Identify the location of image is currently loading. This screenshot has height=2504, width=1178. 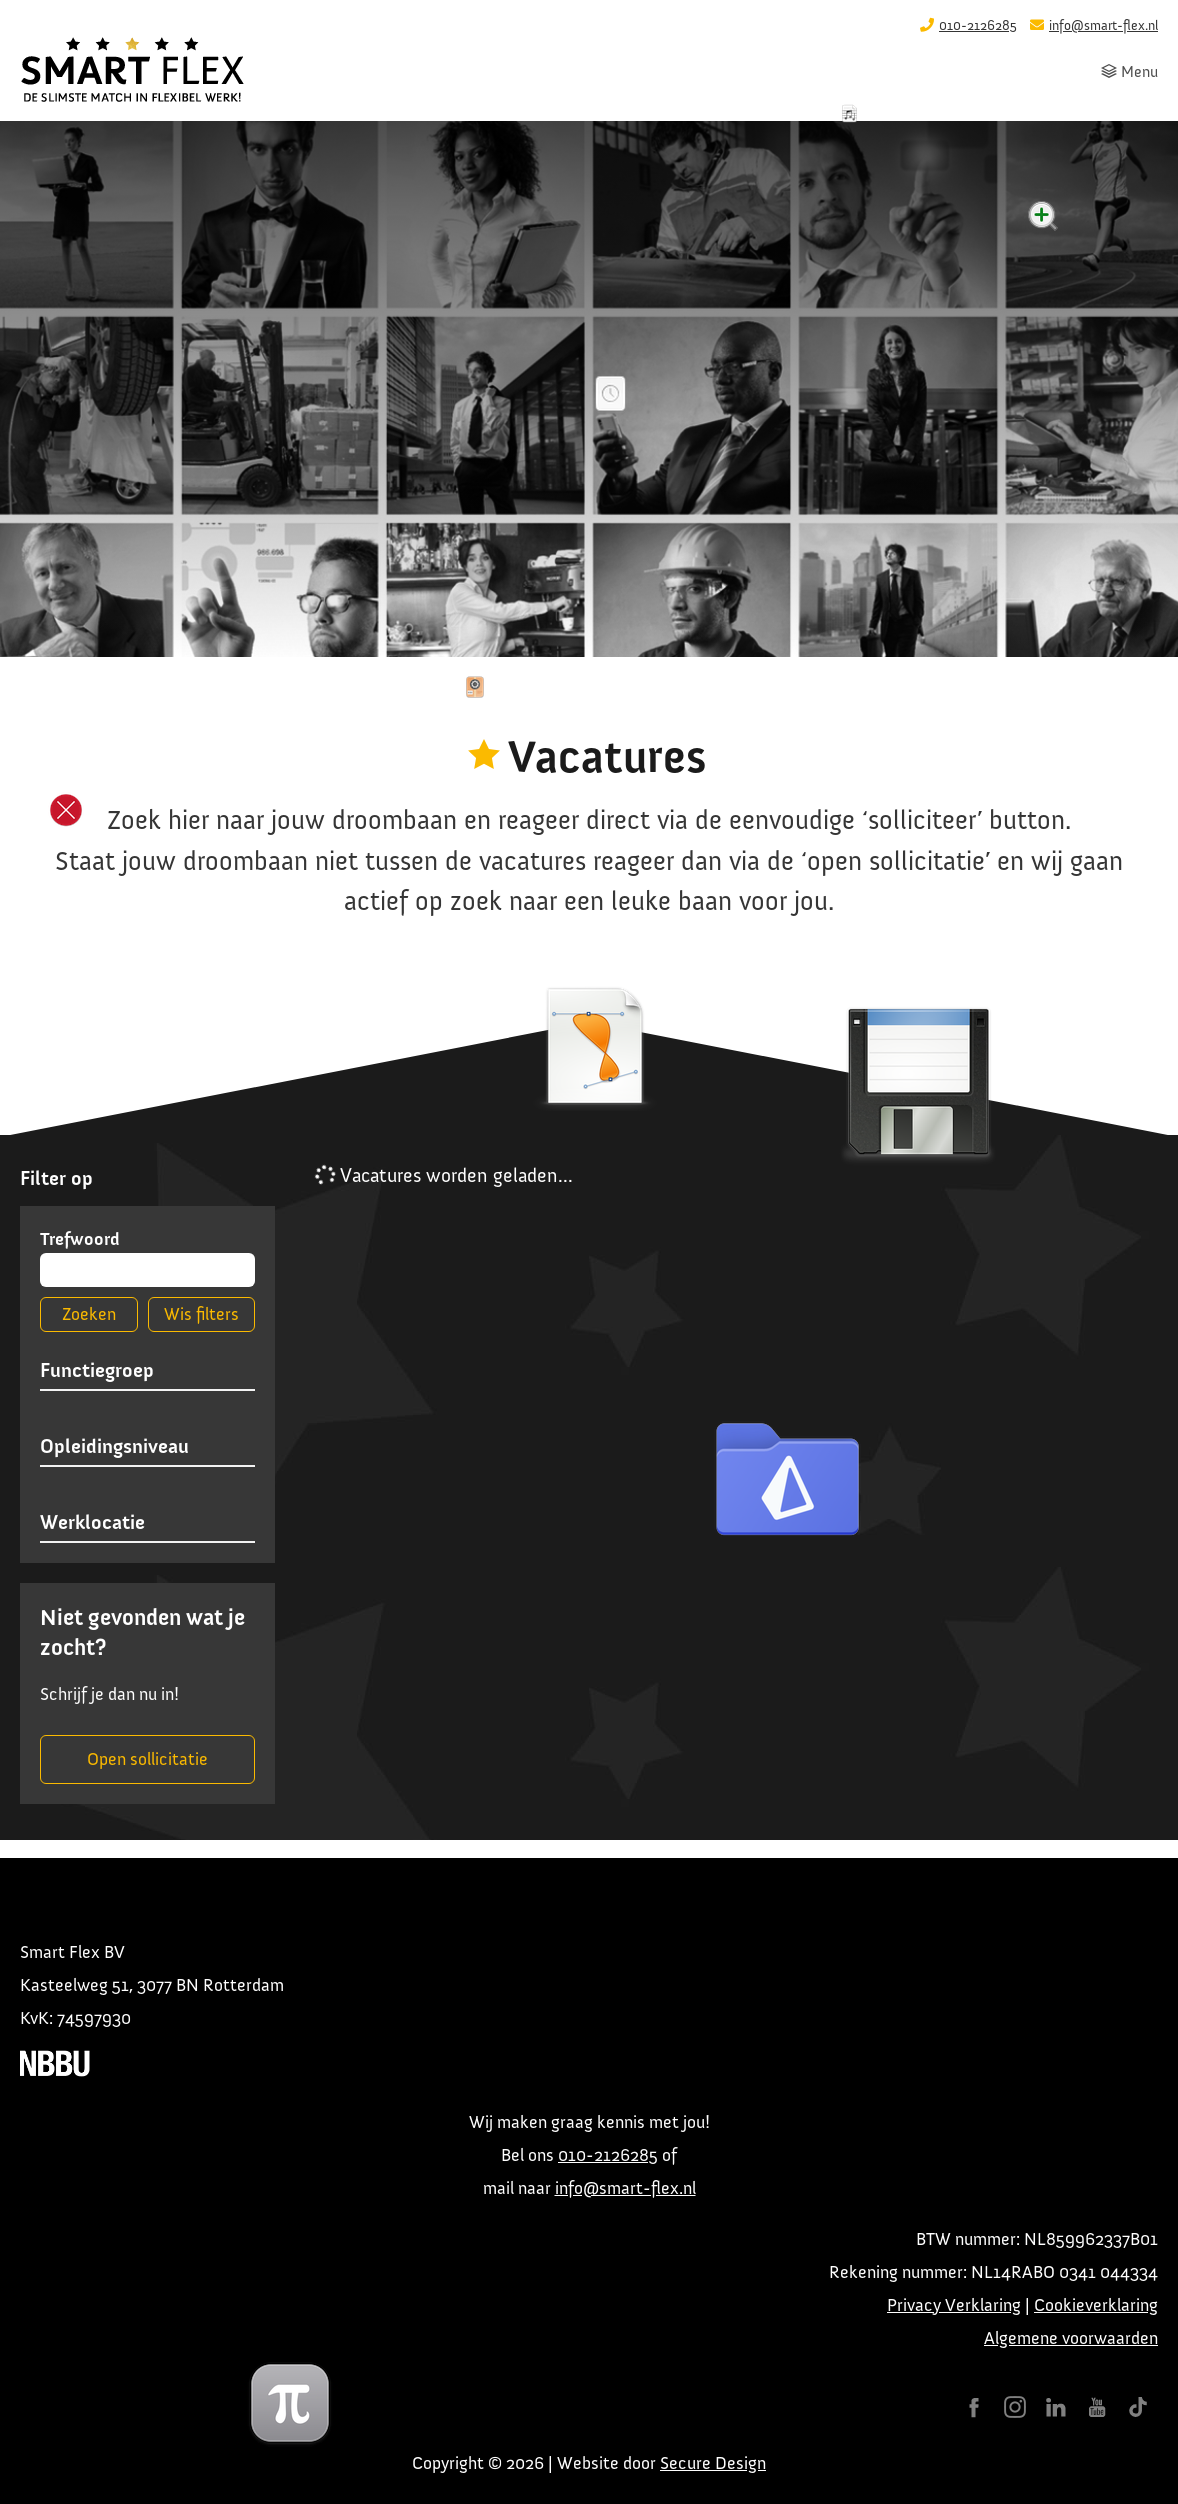
(610, 393).